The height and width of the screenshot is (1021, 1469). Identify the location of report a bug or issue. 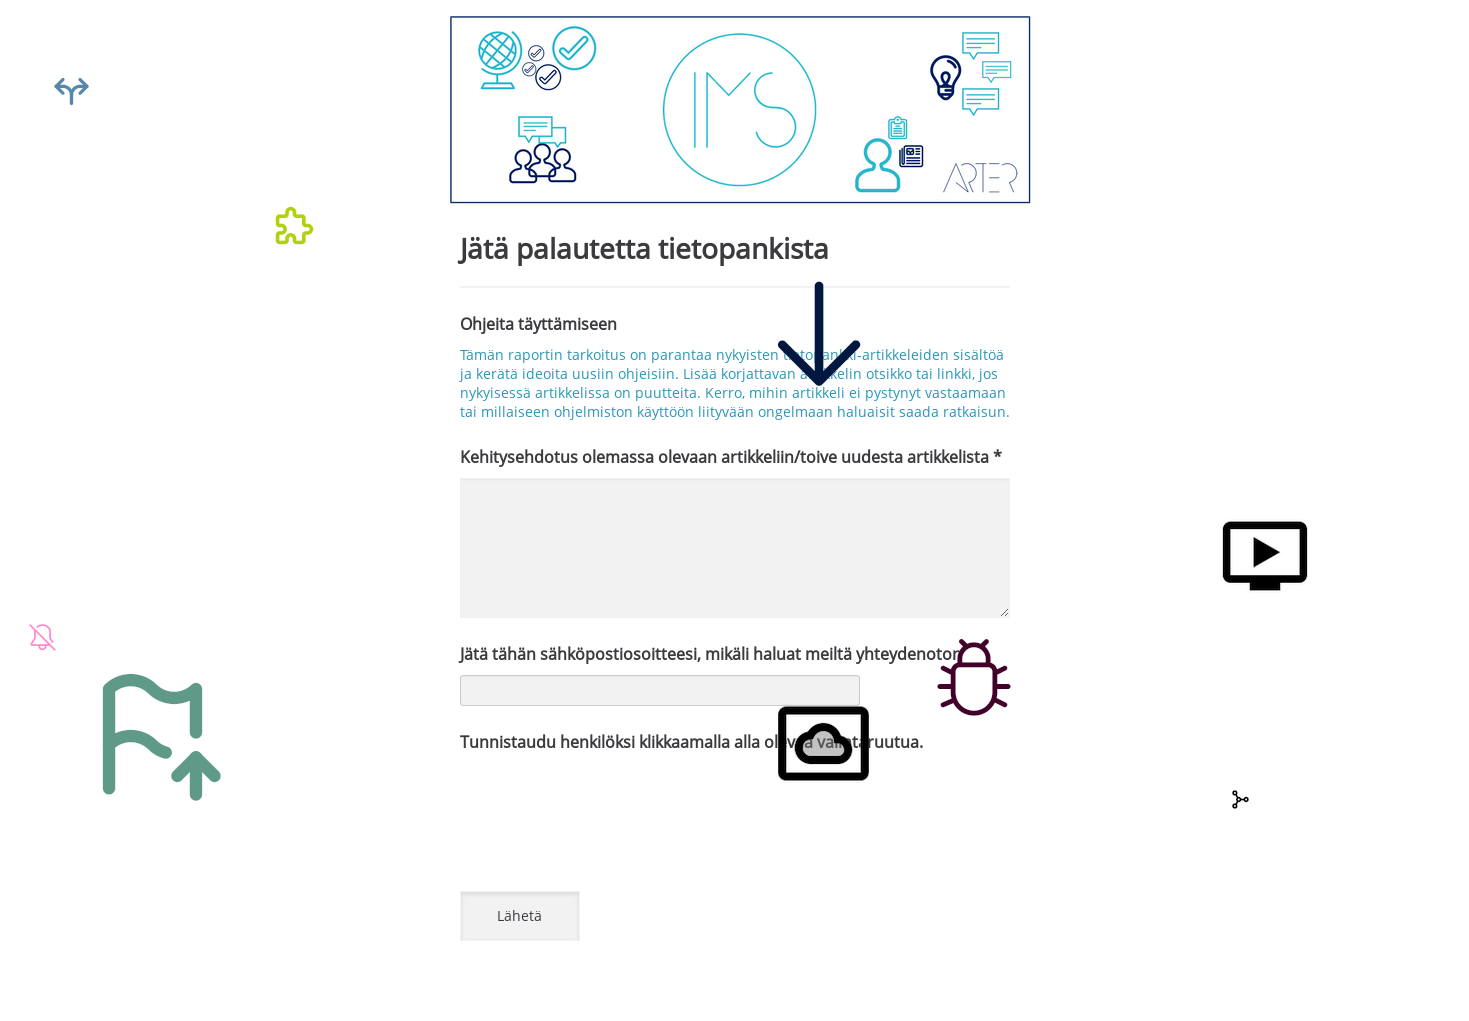
(974, 679).